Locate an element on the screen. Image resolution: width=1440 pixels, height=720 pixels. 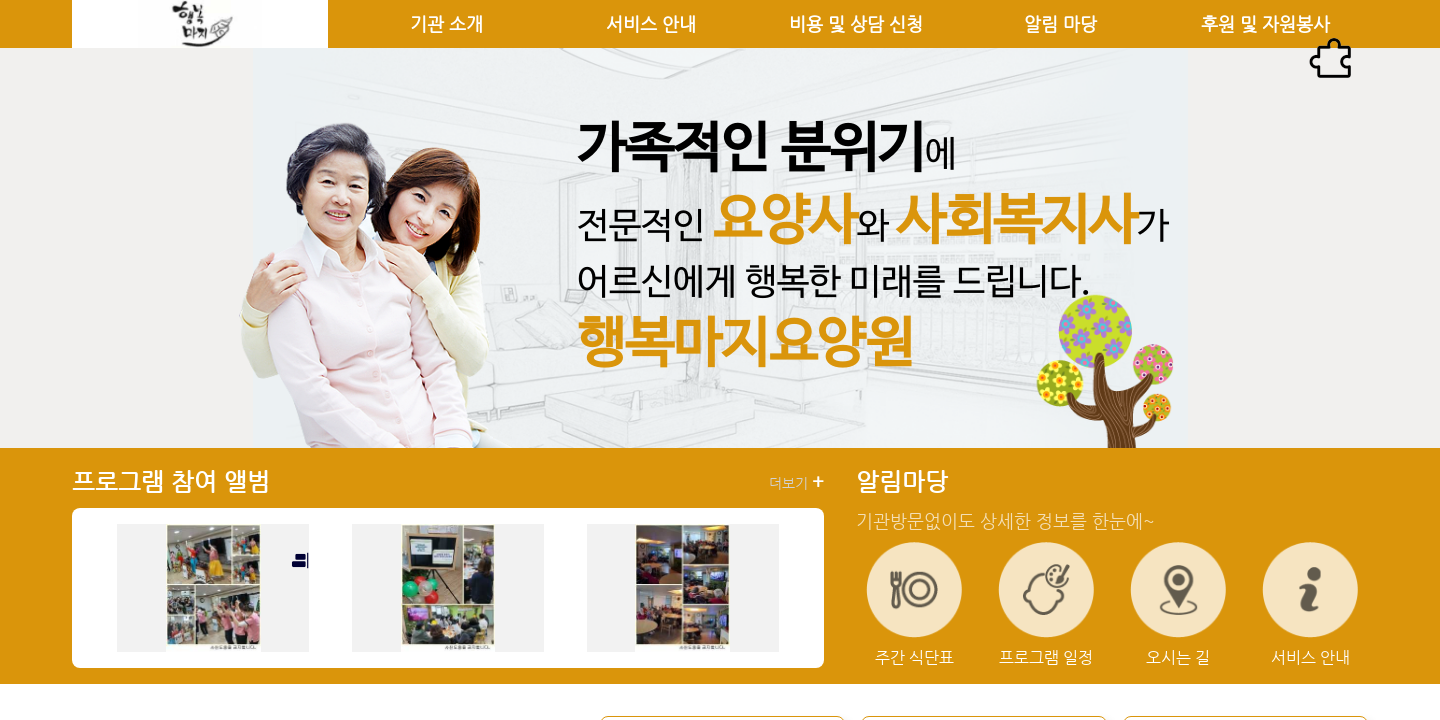
align content to the right is located at coordinates (300, 560).